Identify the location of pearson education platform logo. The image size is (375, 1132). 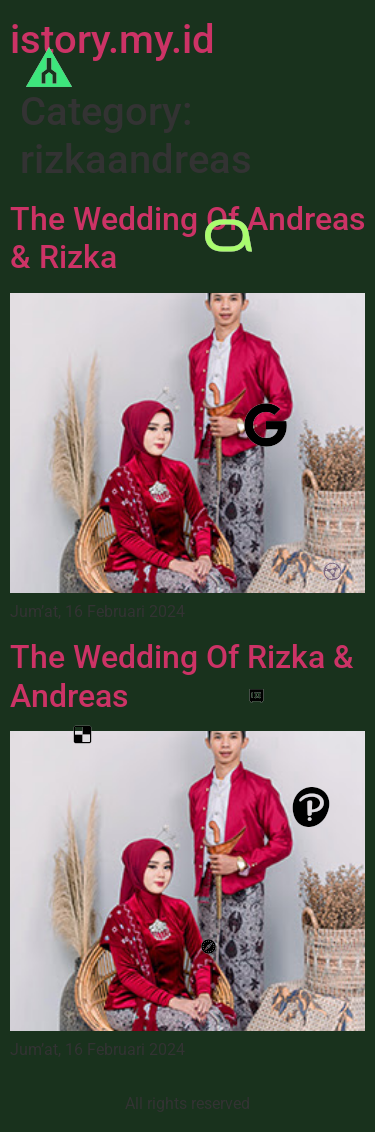
(311, 807).